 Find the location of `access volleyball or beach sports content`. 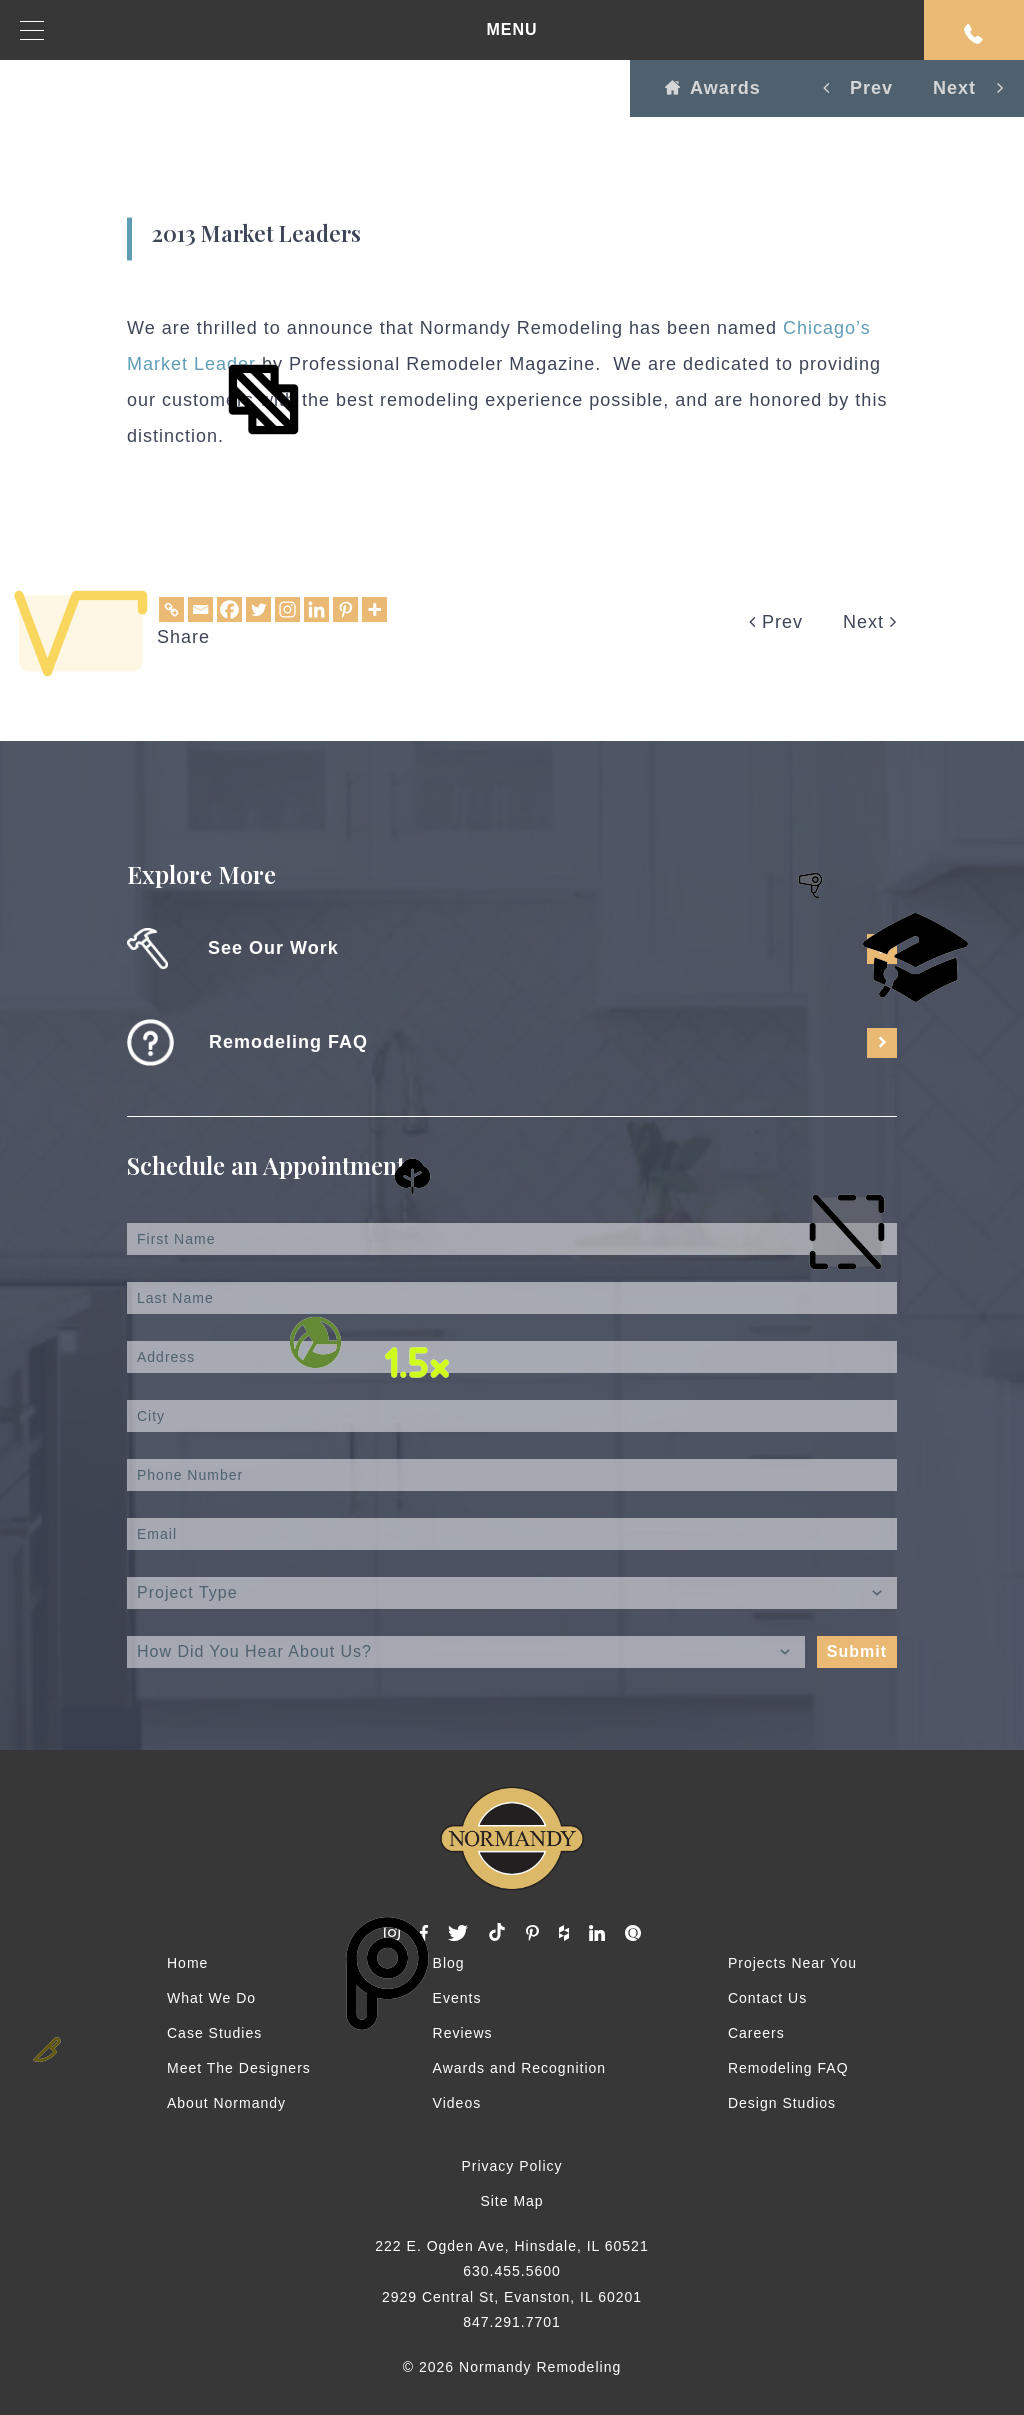

access volleyball or beach sports content is located at coordinates (315, 1342).